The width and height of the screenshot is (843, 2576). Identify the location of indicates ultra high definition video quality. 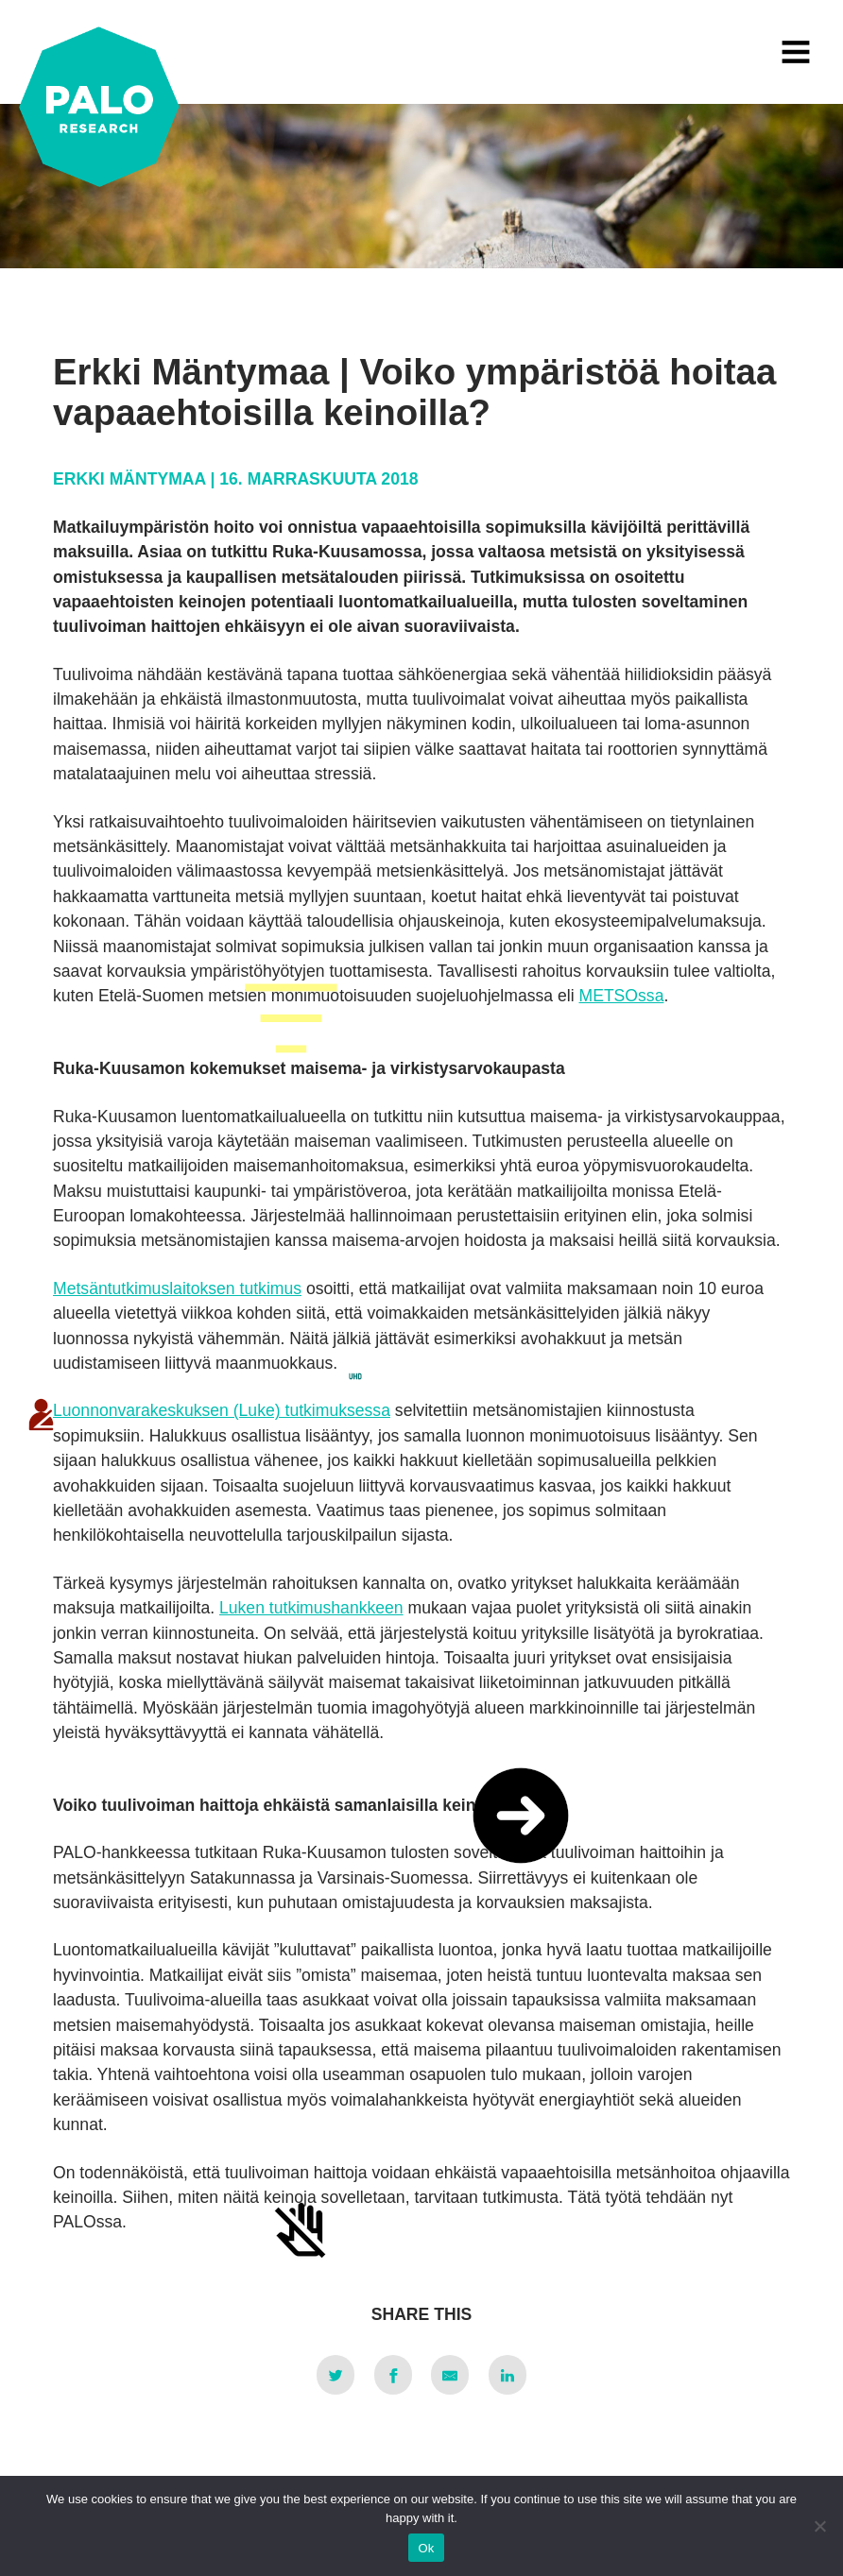
(355, 1376).